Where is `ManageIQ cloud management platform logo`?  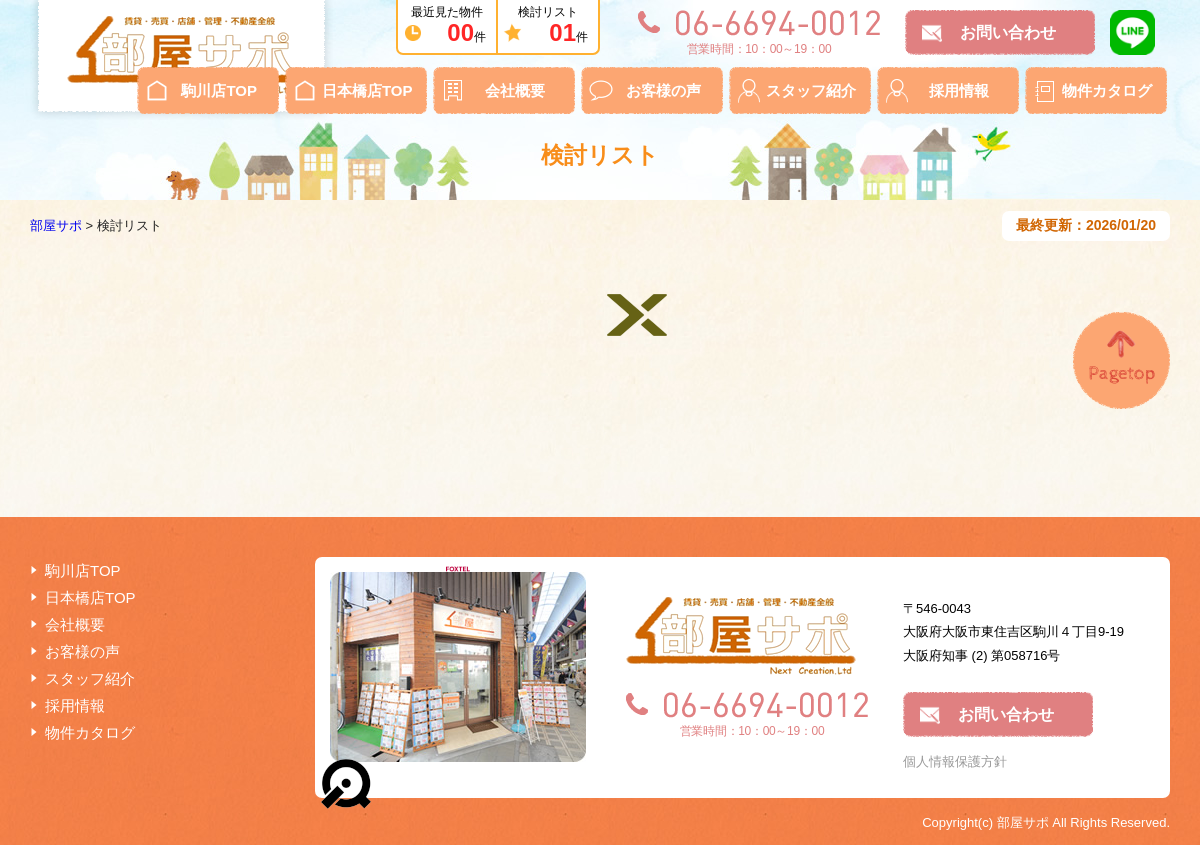
ManageIQ cloud management platform logo is located at coordinates (346, 784).